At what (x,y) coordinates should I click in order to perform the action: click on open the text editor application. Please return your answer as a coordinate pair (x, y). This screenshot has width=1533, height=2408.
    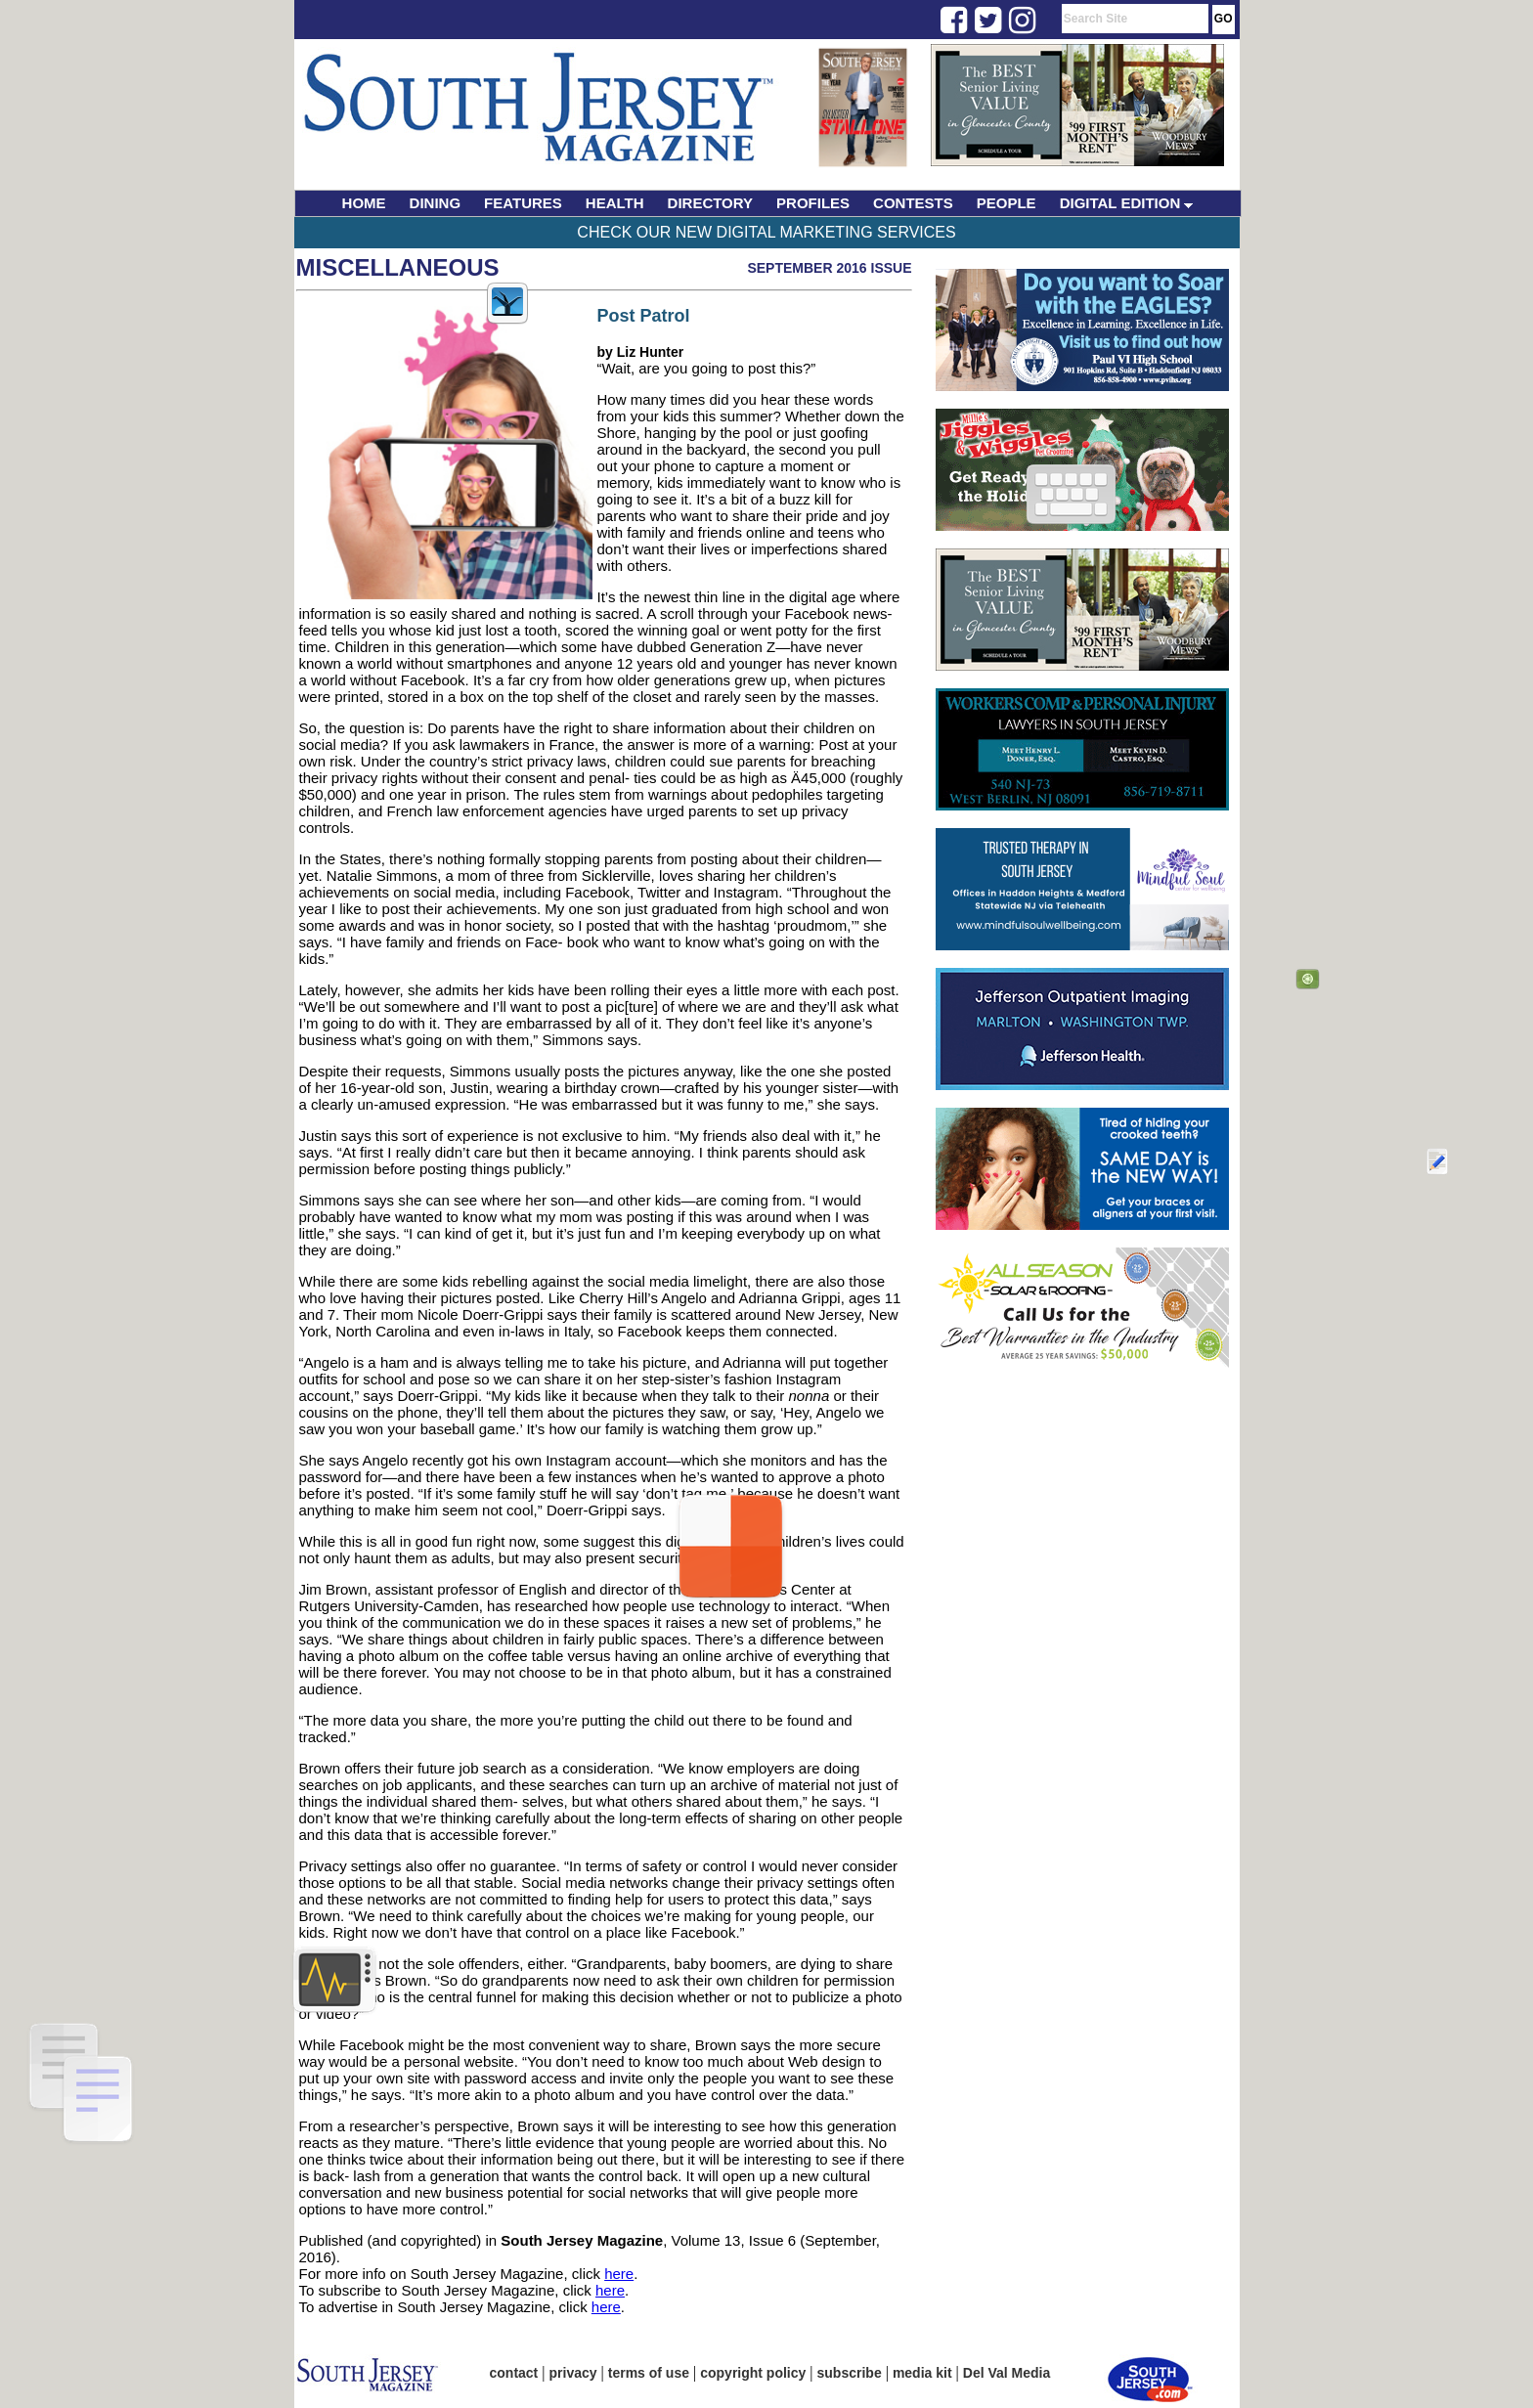
    Looking at the image, I should click on (1437, 1161).